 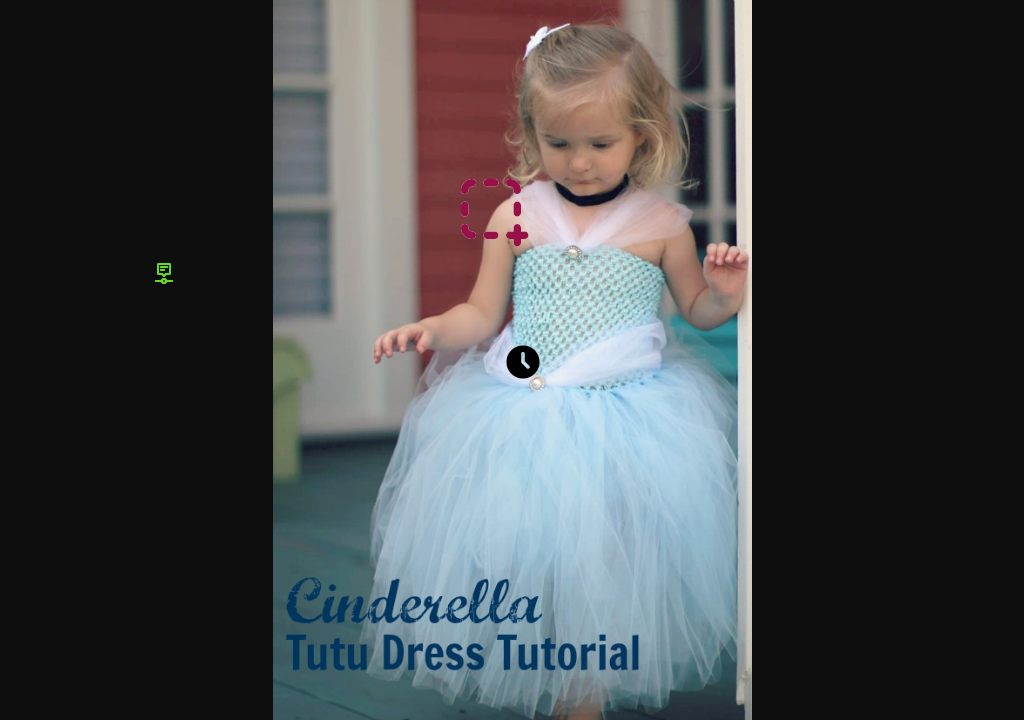 I want to click on view time or clock settings, so click(x=523, y=362).